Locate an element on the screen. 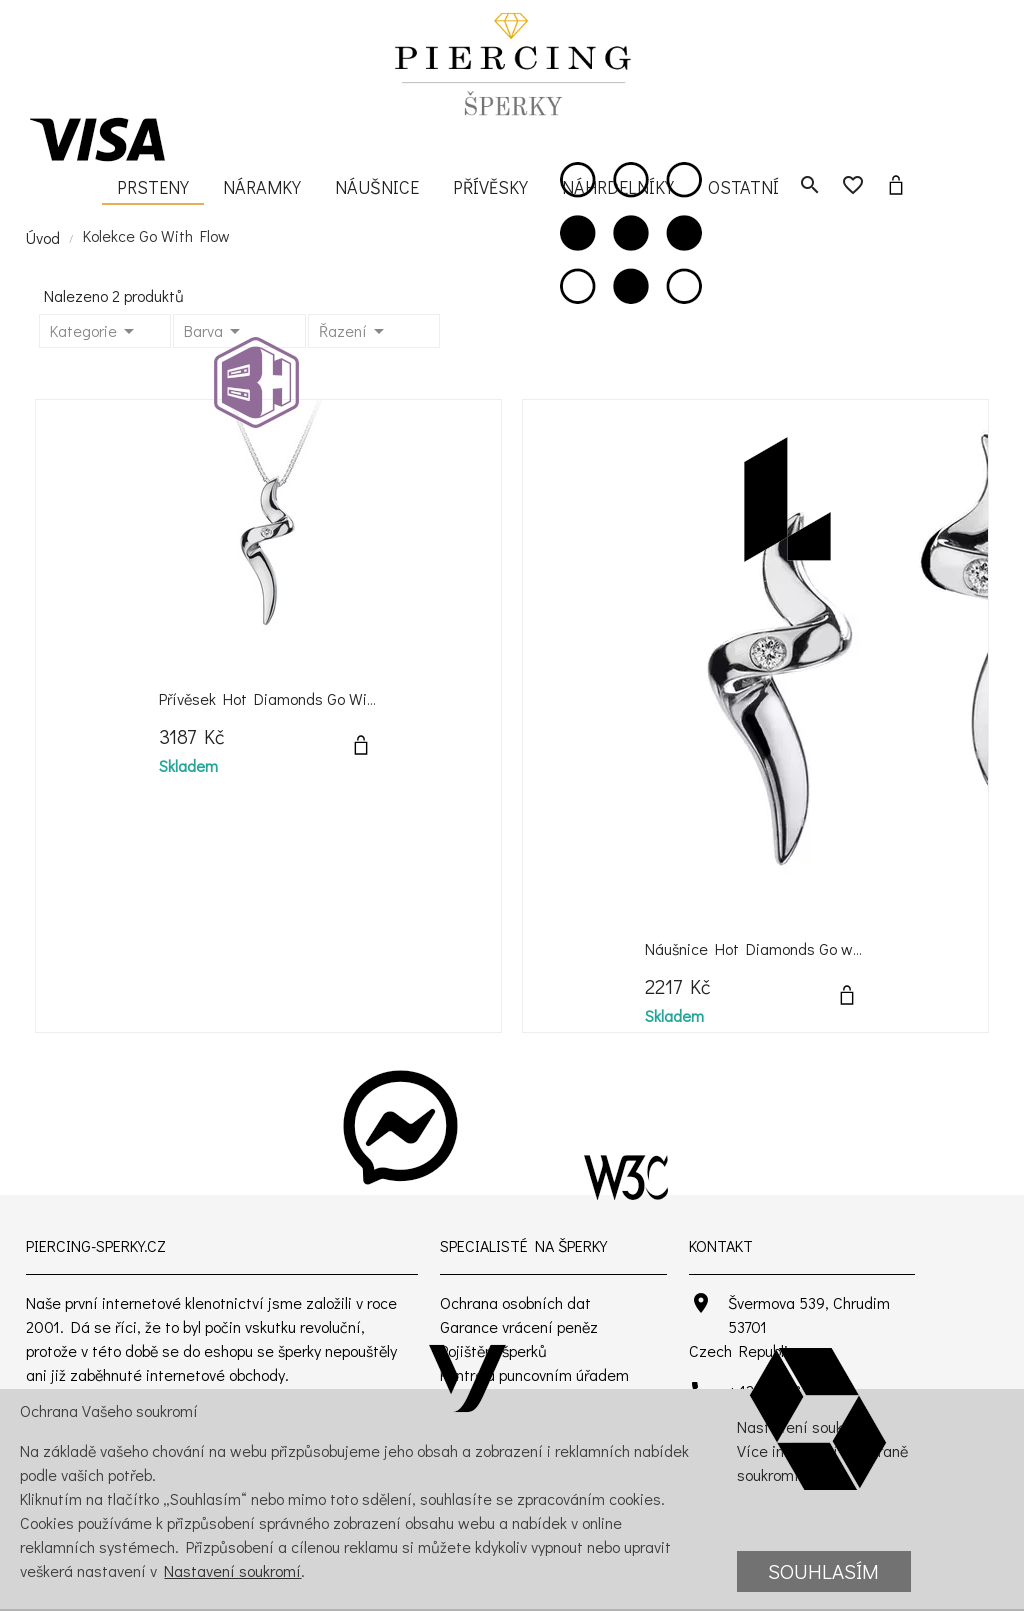 This screenshot has height=1611, width=1024. open Facebook Messenger is located at coordinates (400, 1127).